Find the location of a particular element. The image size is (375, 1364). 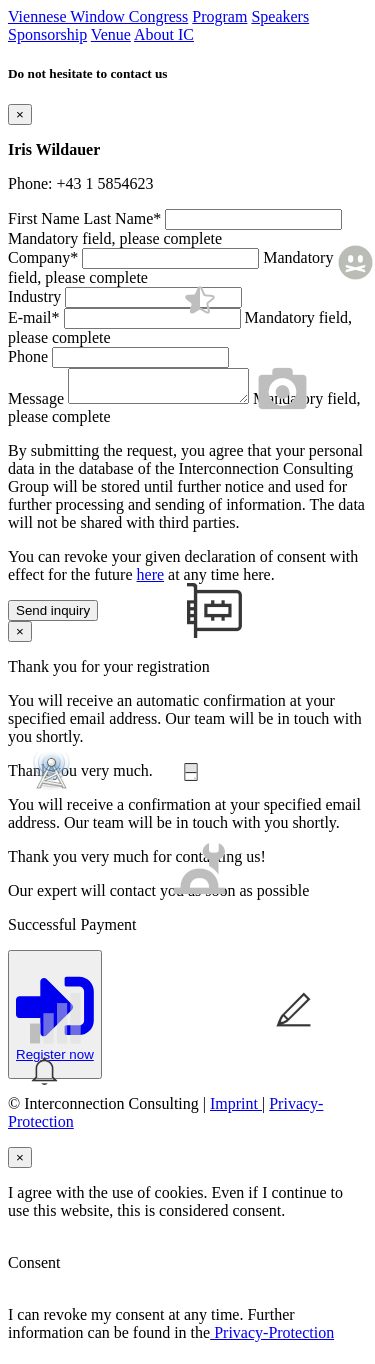

indicates a partial or half rating is located at coordinates (200, 301).